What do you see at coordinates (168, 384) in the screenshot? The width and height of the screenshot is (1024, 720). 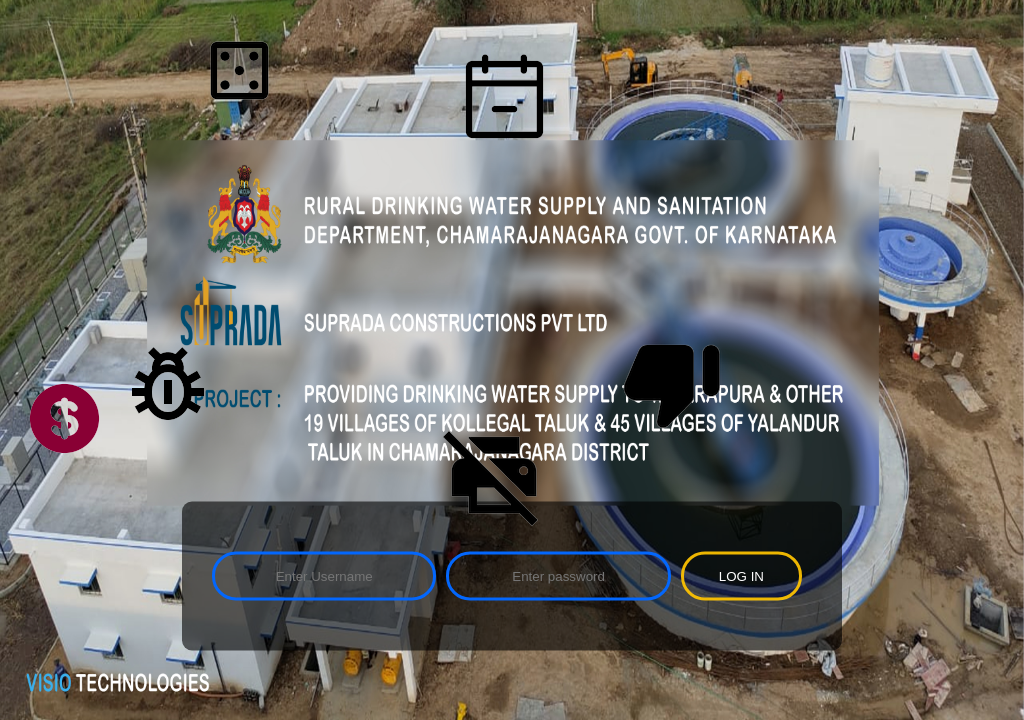 I see `access pest control services` at bounding box center [168, 384].